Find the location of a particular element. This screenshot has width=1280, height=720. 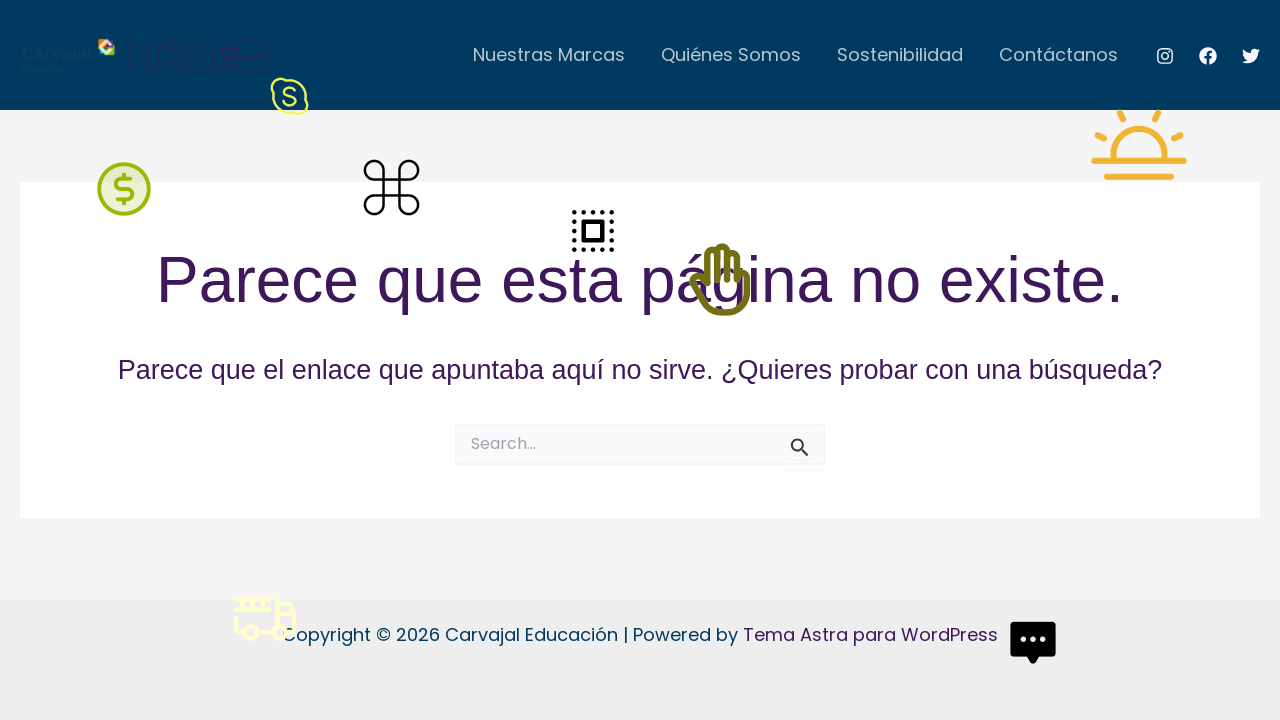

command key modifier for keyboard shortcuts is located at coordinates (391, 187).